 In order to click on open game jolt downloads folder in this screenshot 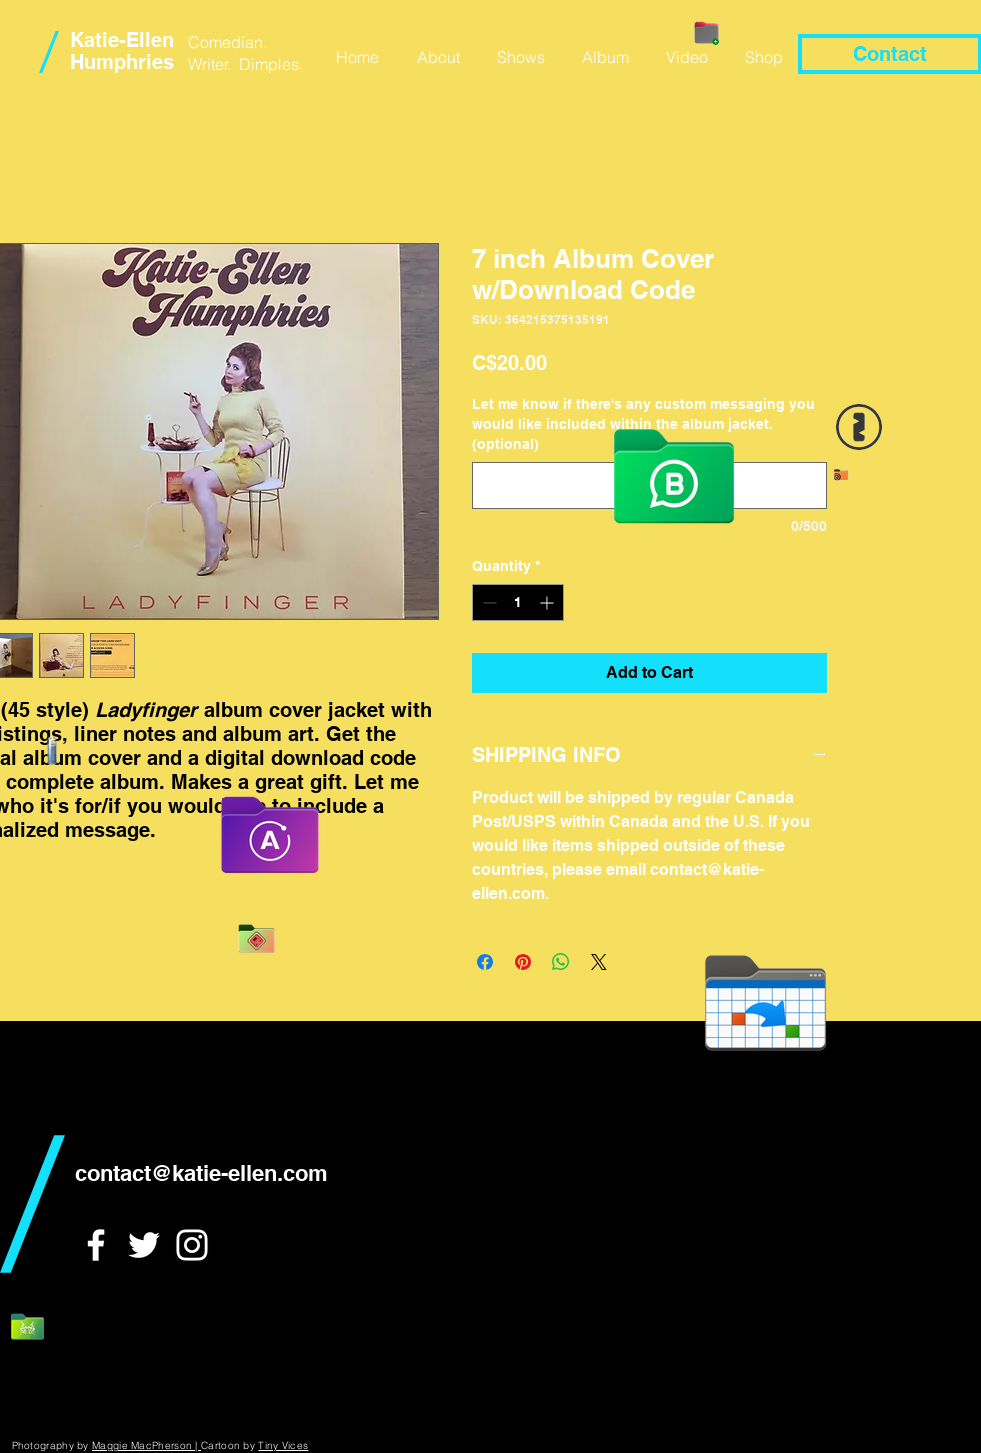, I will do `click(27, 1327)`.